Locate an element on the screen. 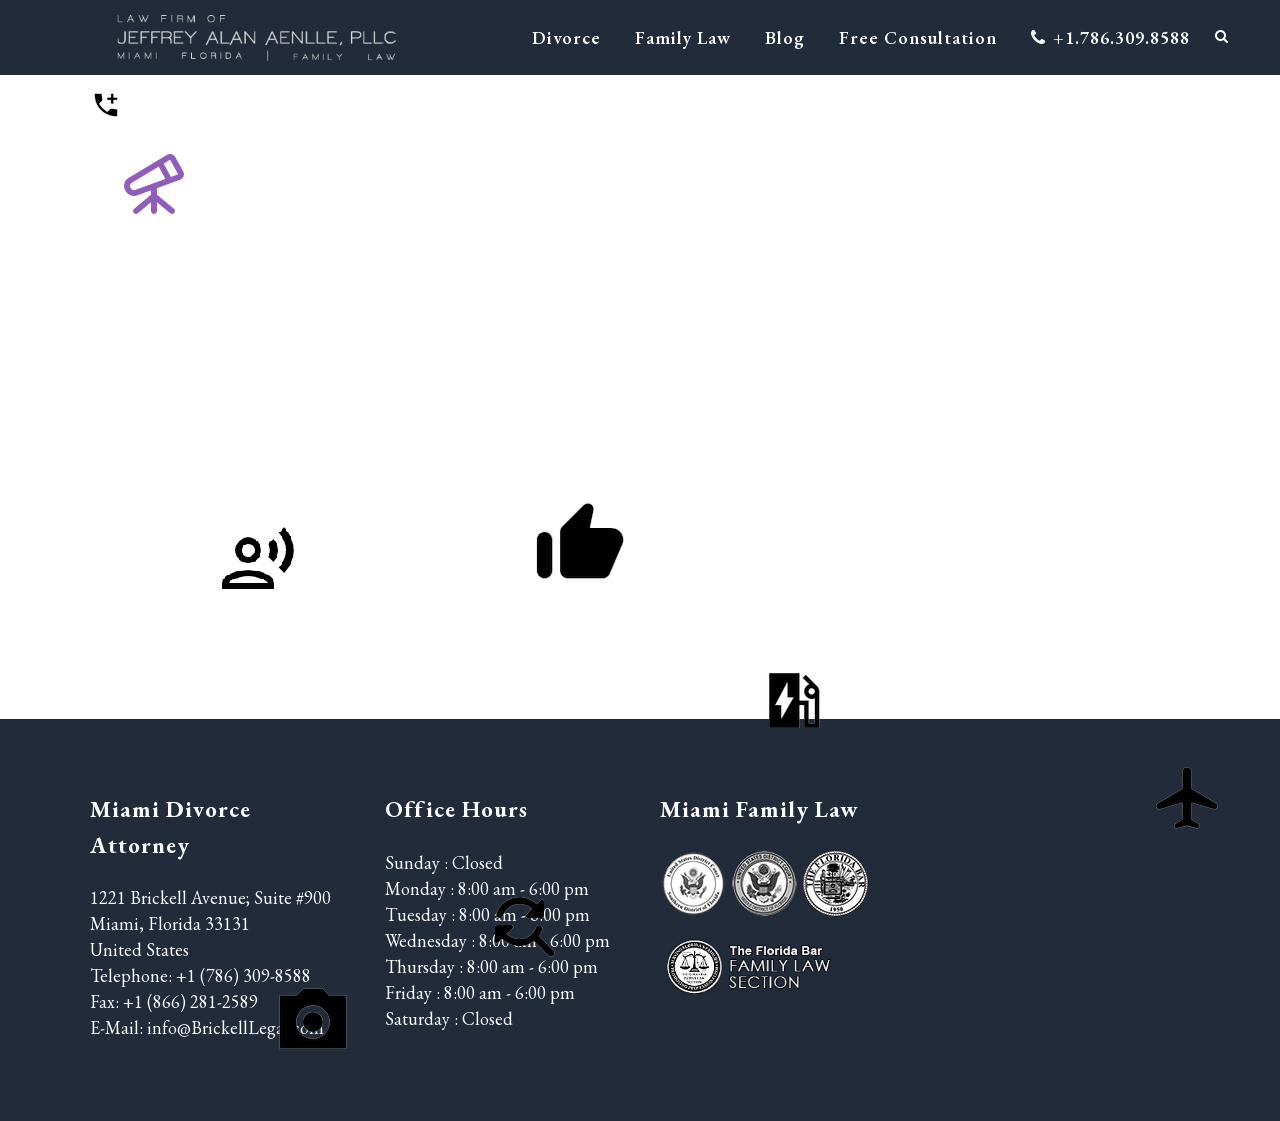 The height and width of the screenshot is (1121, 1280). access your contacts list is located at coordinates (833, 888).